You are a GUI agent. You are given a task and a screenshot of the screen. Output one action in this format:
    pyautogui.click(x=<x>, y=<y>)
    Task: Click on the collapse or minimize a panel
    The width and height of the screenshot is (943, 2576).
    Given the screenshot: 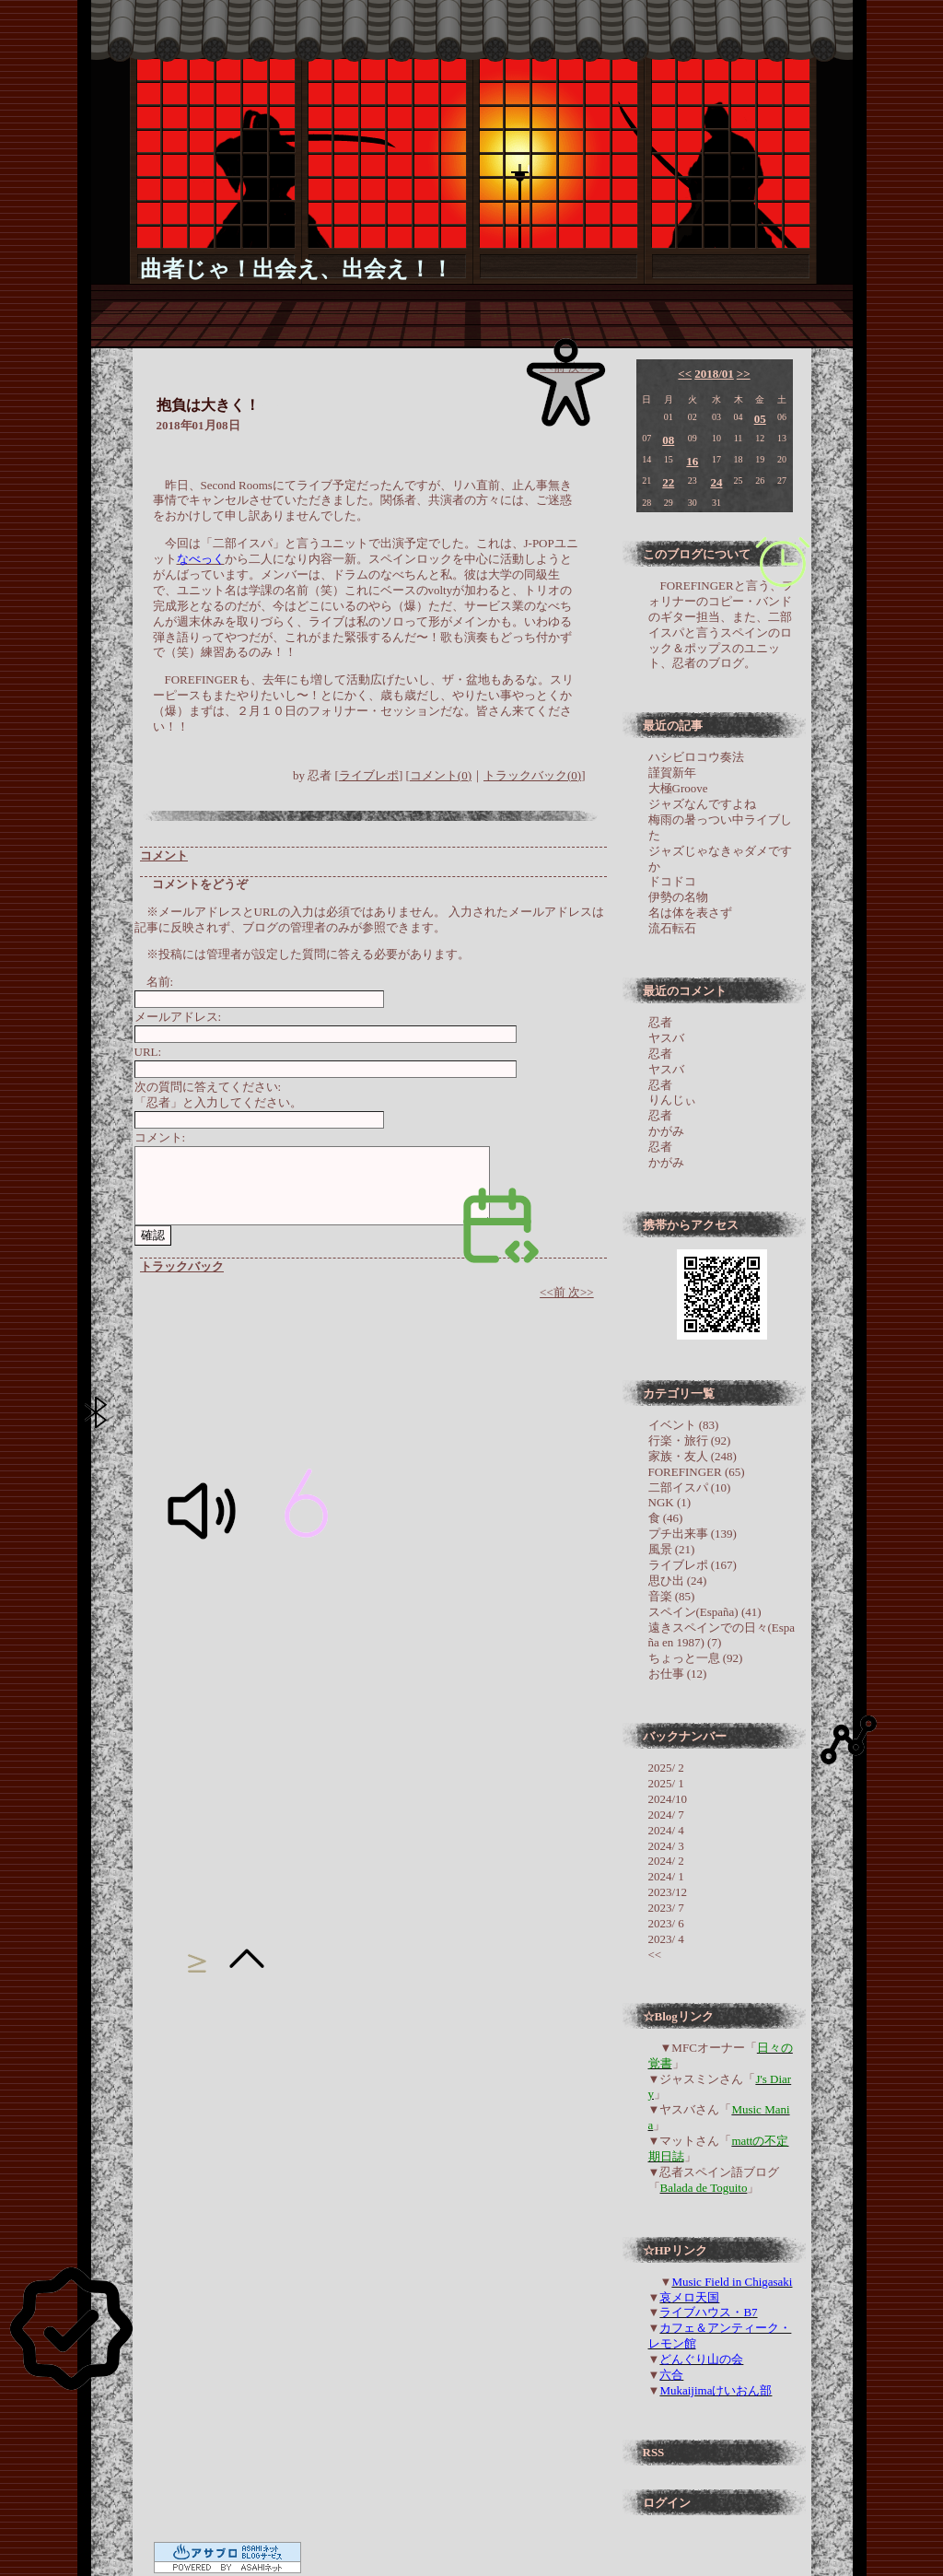 What is the action you would take?
    pyautogui.click(x=247, y=1968)
    